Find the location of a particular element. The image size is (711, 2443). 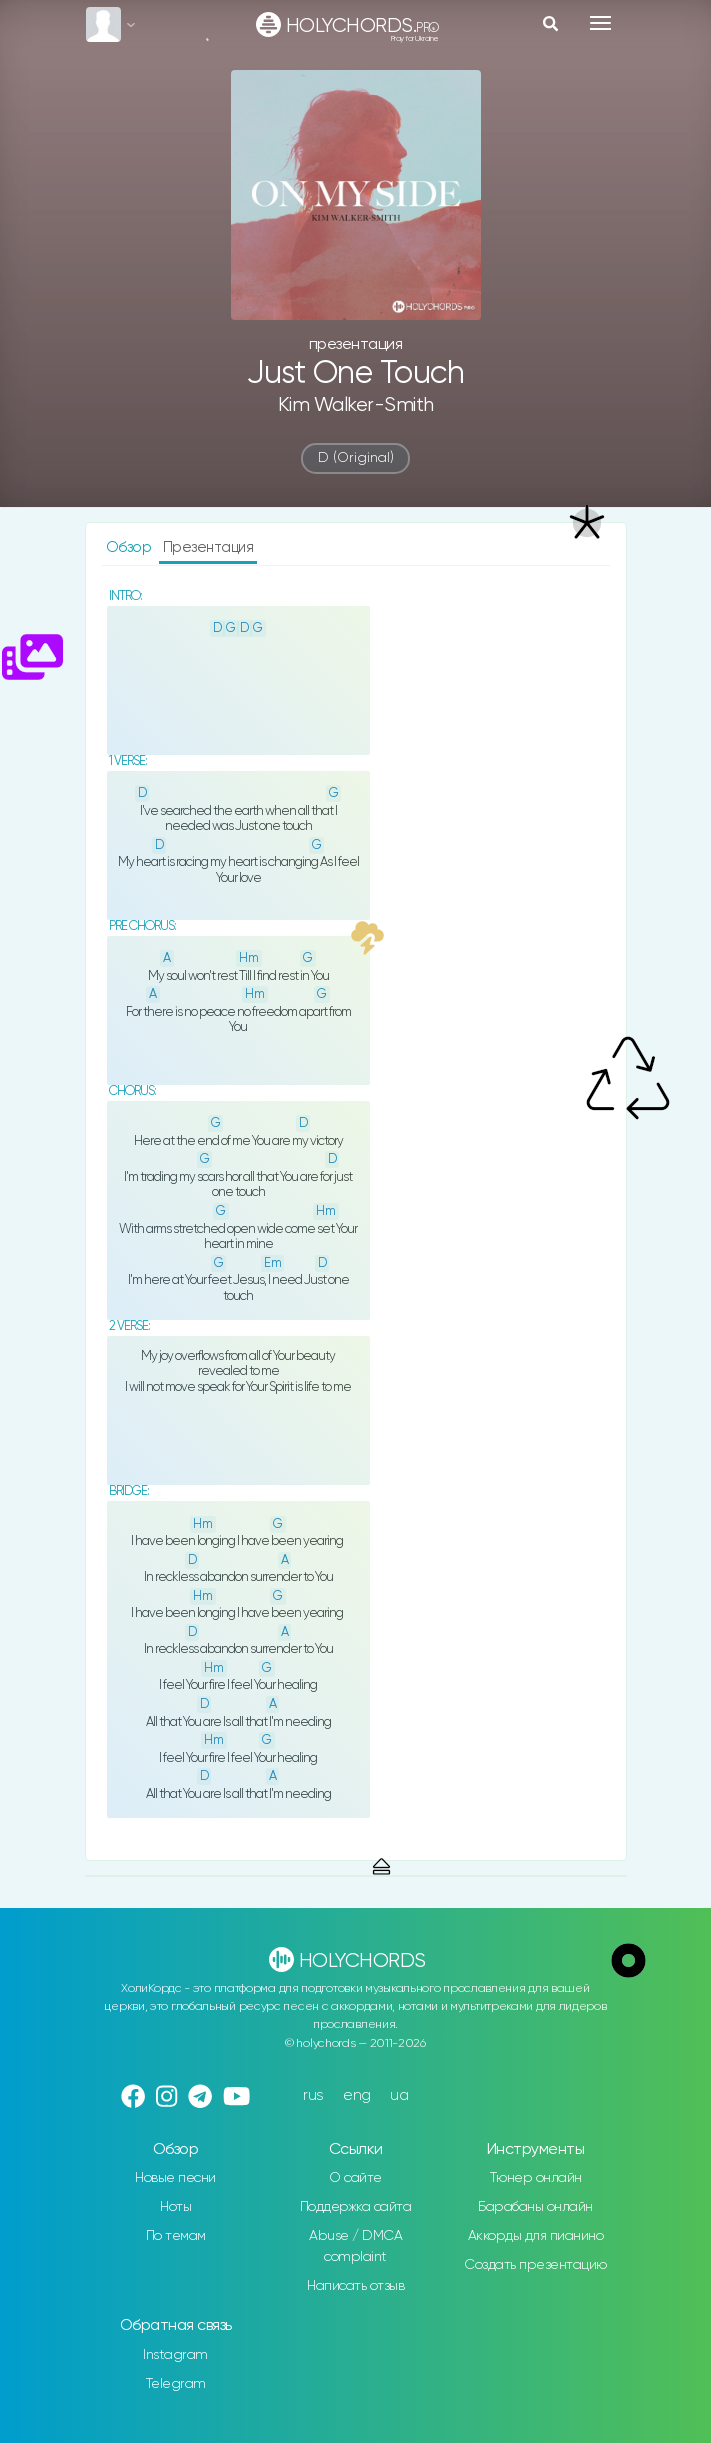

access photo and video gallery is located at coordinates (32, 658).